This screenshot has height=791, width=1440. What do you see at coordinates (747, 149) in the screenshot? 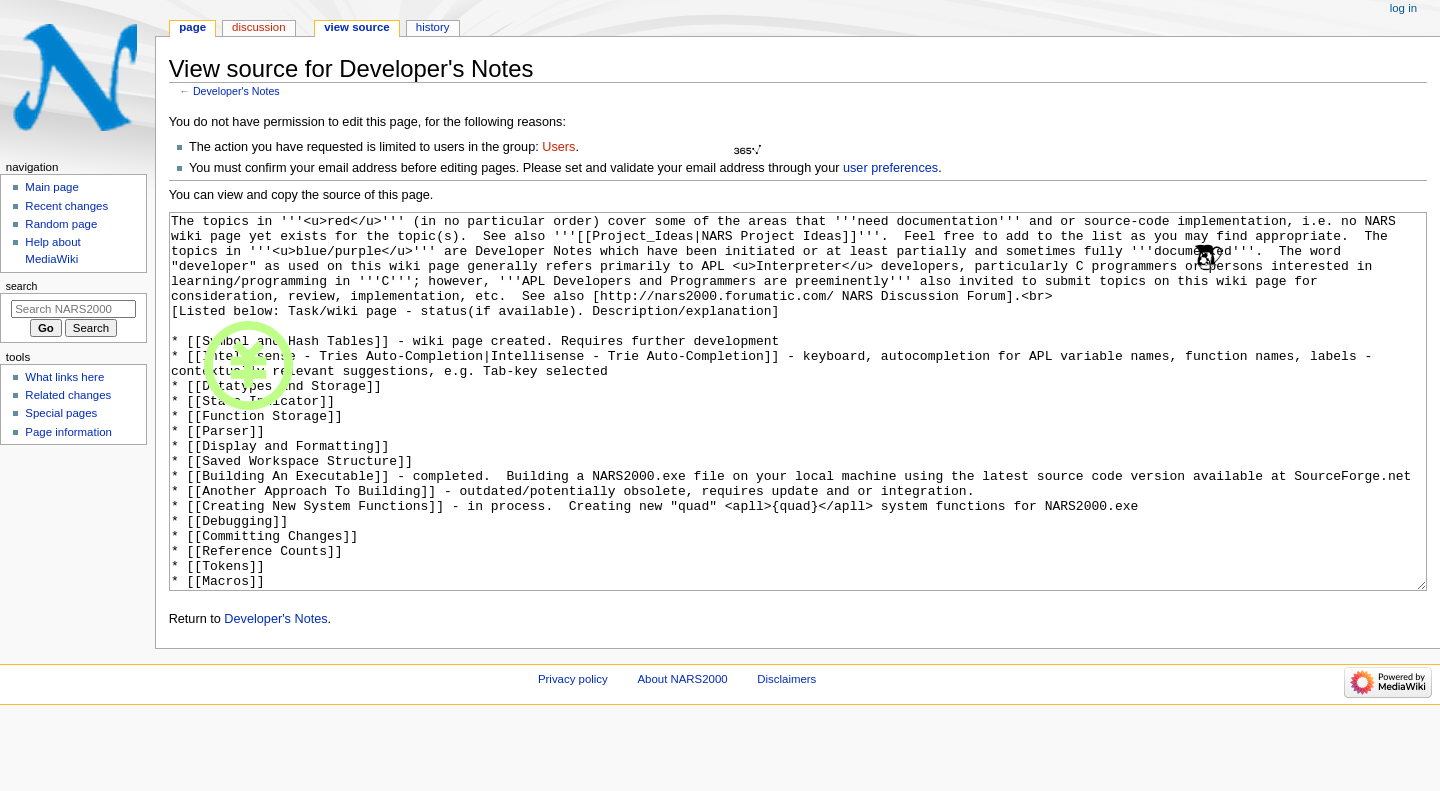
I see `365 data science logo` at bounding box center [747, 149].